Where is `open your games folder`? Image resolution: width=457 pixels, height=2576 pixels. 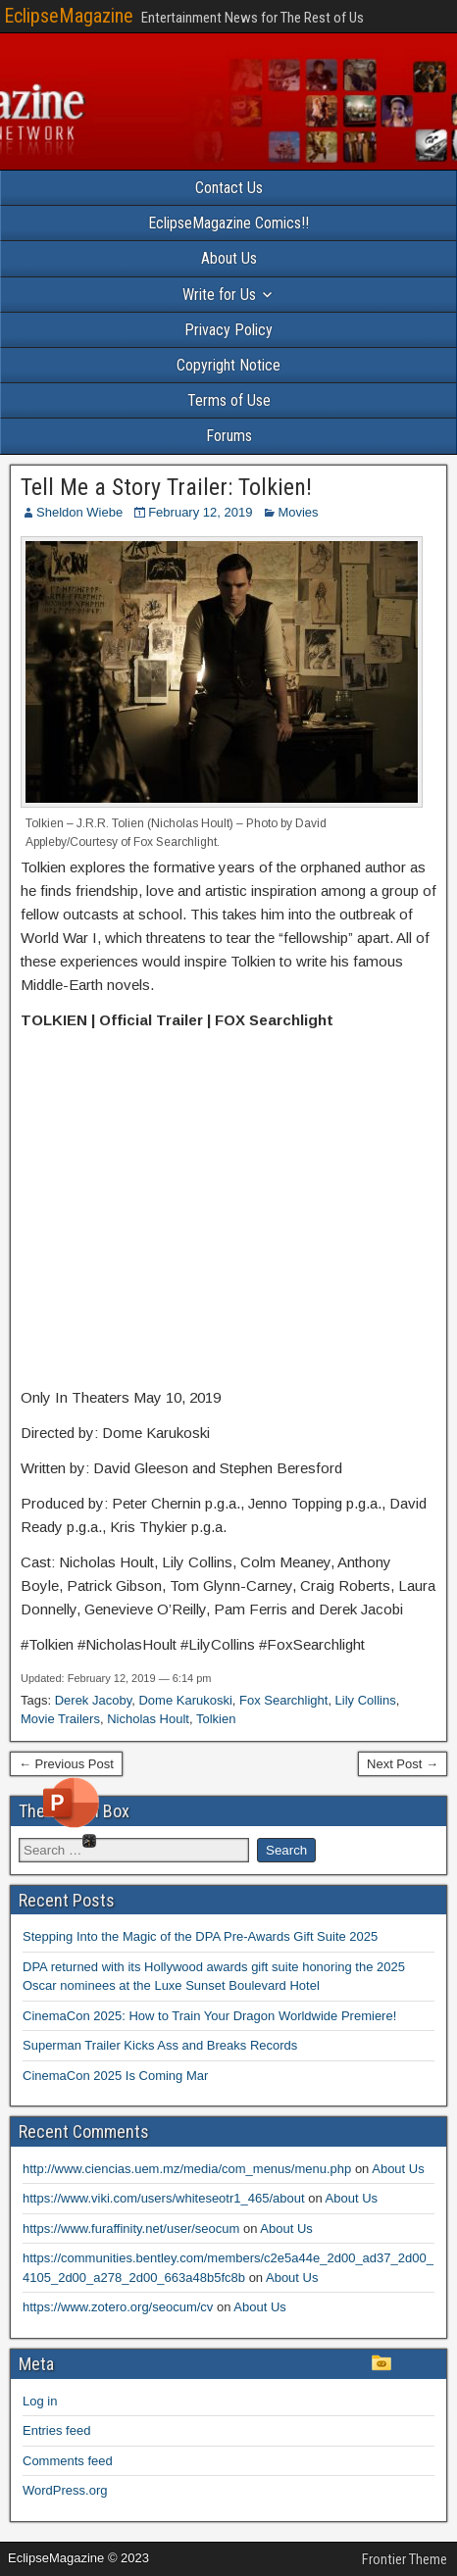
open your games folder is located at coordinates (381, 2363).